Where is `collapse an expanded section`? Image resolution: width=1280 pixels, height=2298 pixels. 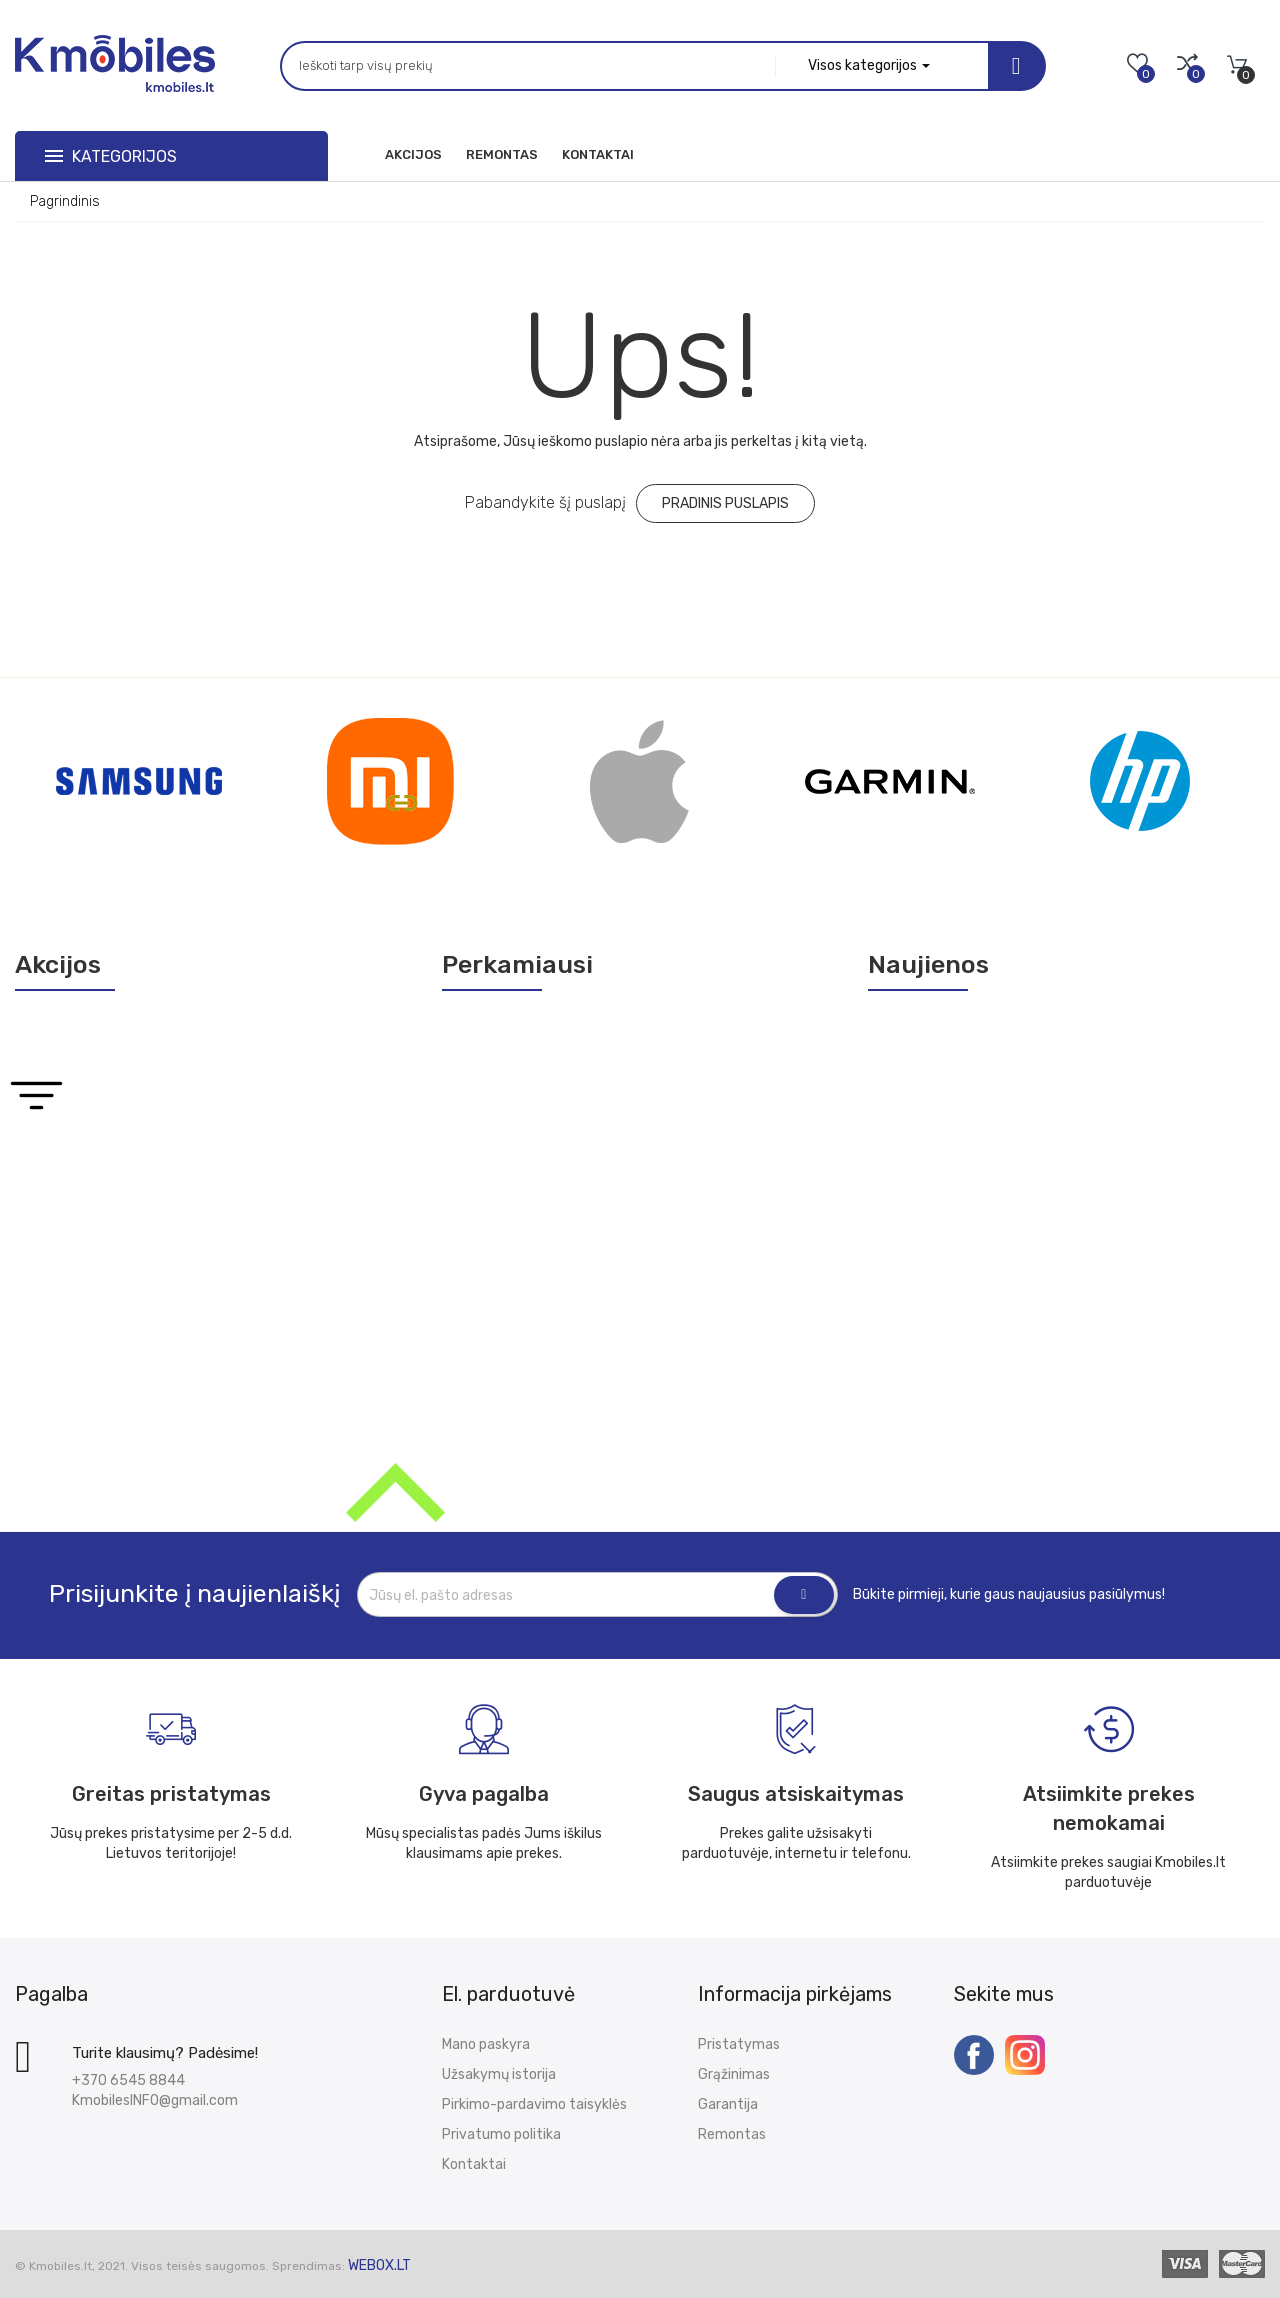 collapse an expanded section is located at coordinates (395, 1492).